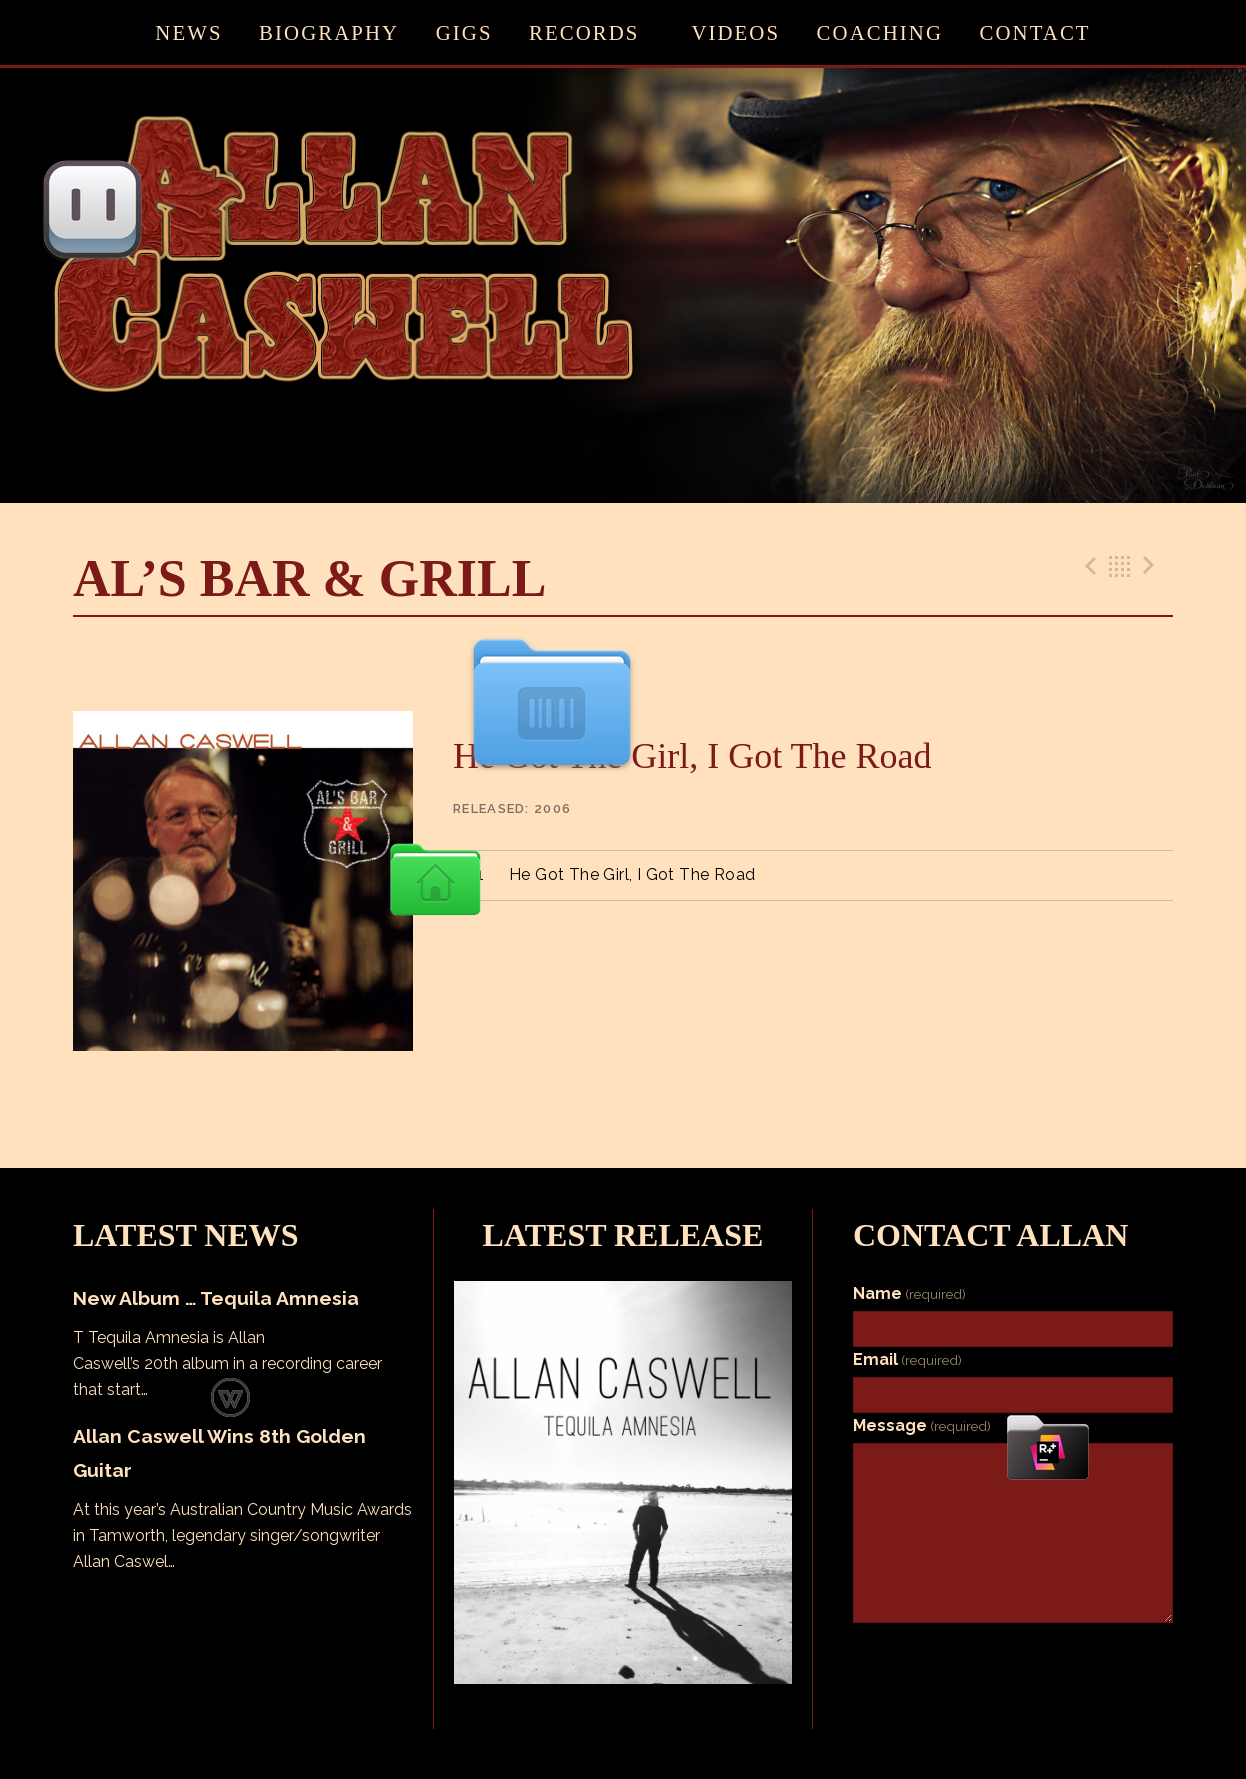 This screenshot has height=1779, width=1246. What do you see at coordinates (435, 879) in the screenshot?
I see `open your home folder` at bounding box center [435, 879].